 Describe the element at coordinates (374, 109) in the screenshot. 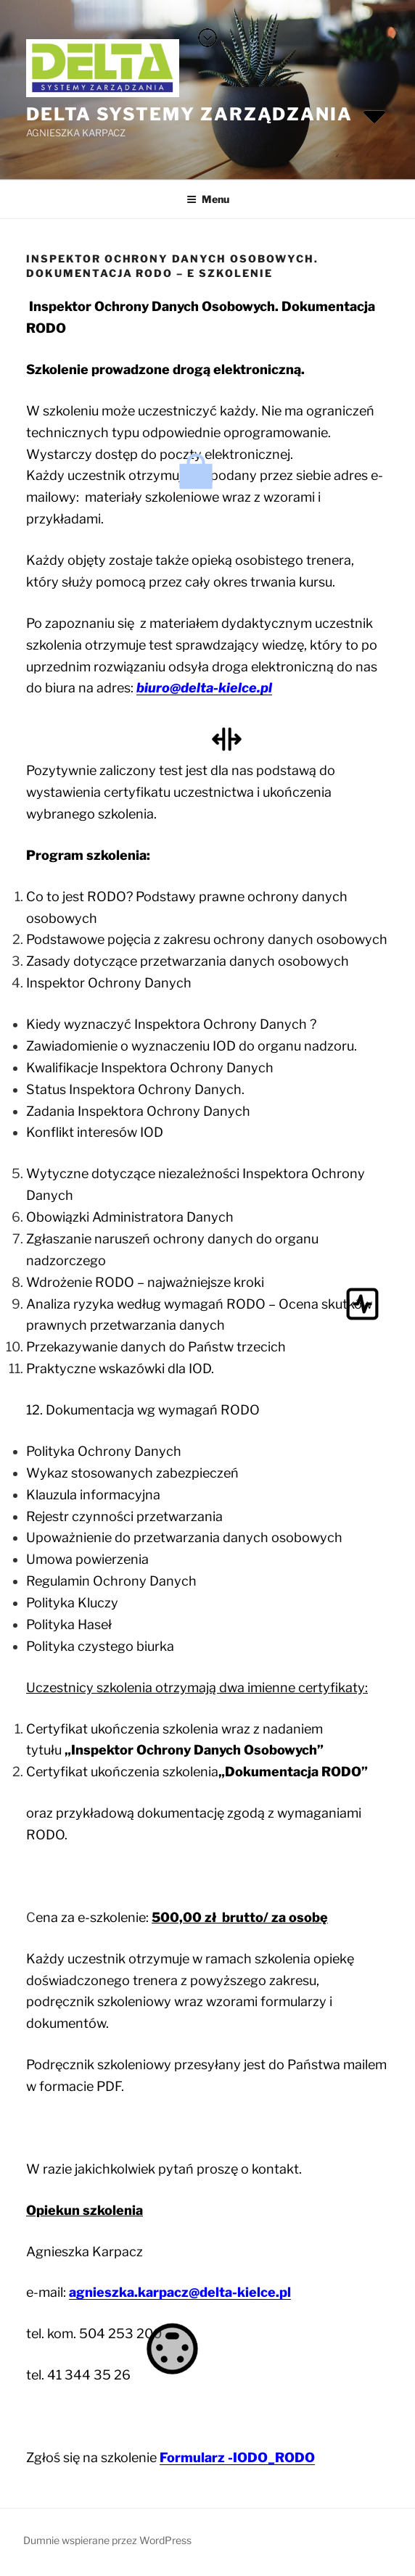

I see `sort items in descending order` at that location.